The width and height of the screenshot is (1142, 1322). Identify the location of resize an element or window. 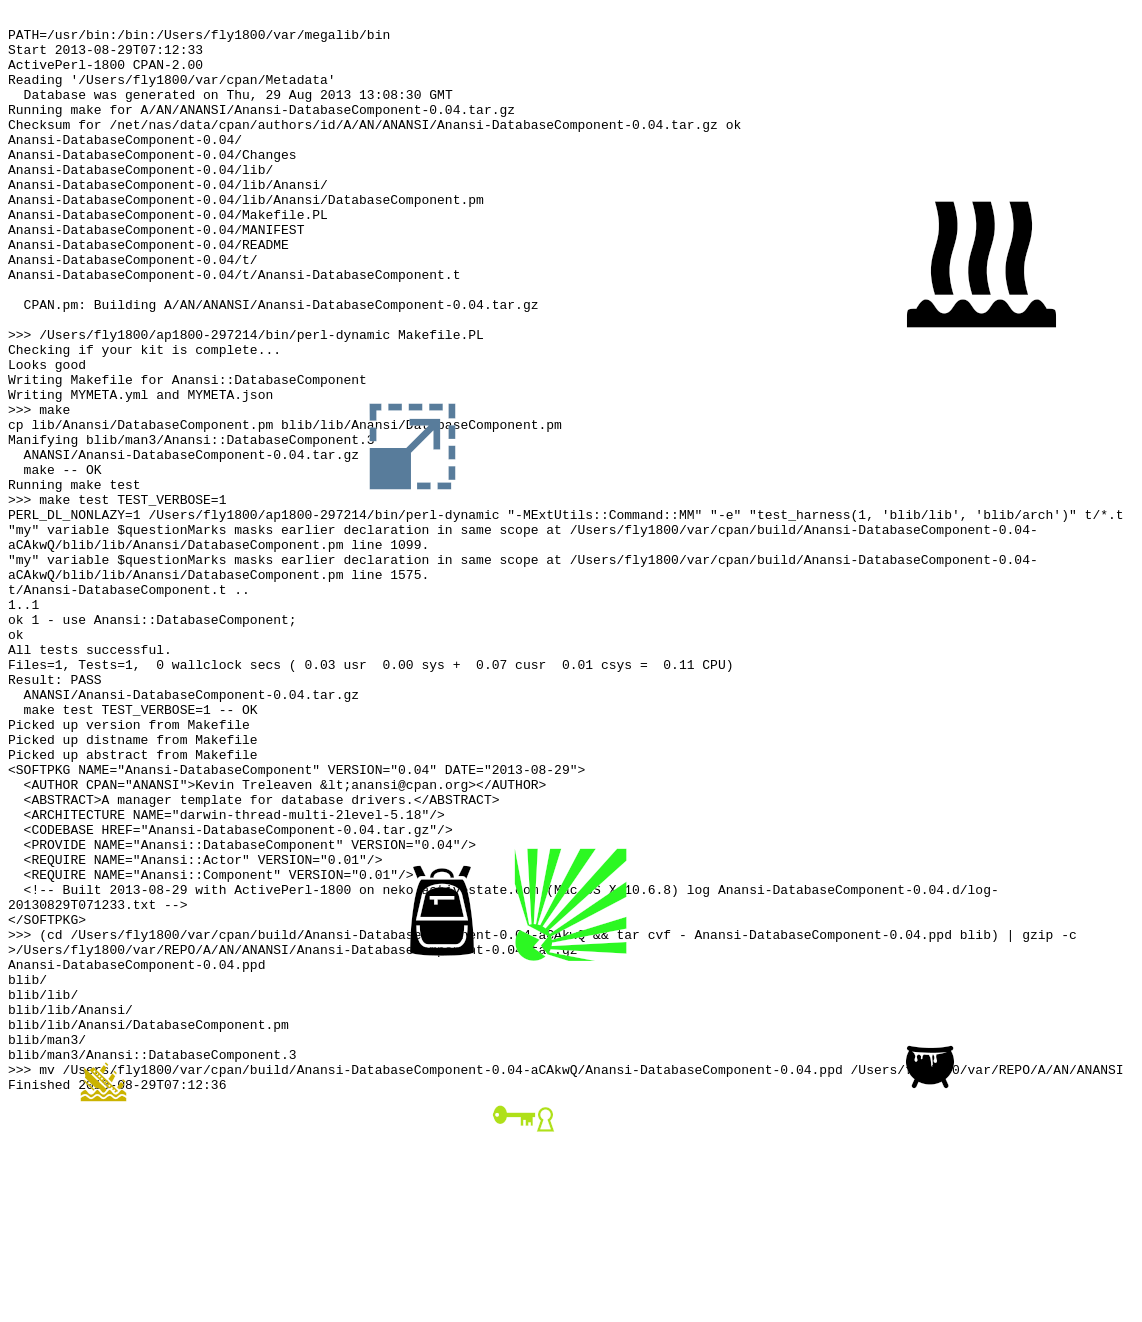
(412, 446).